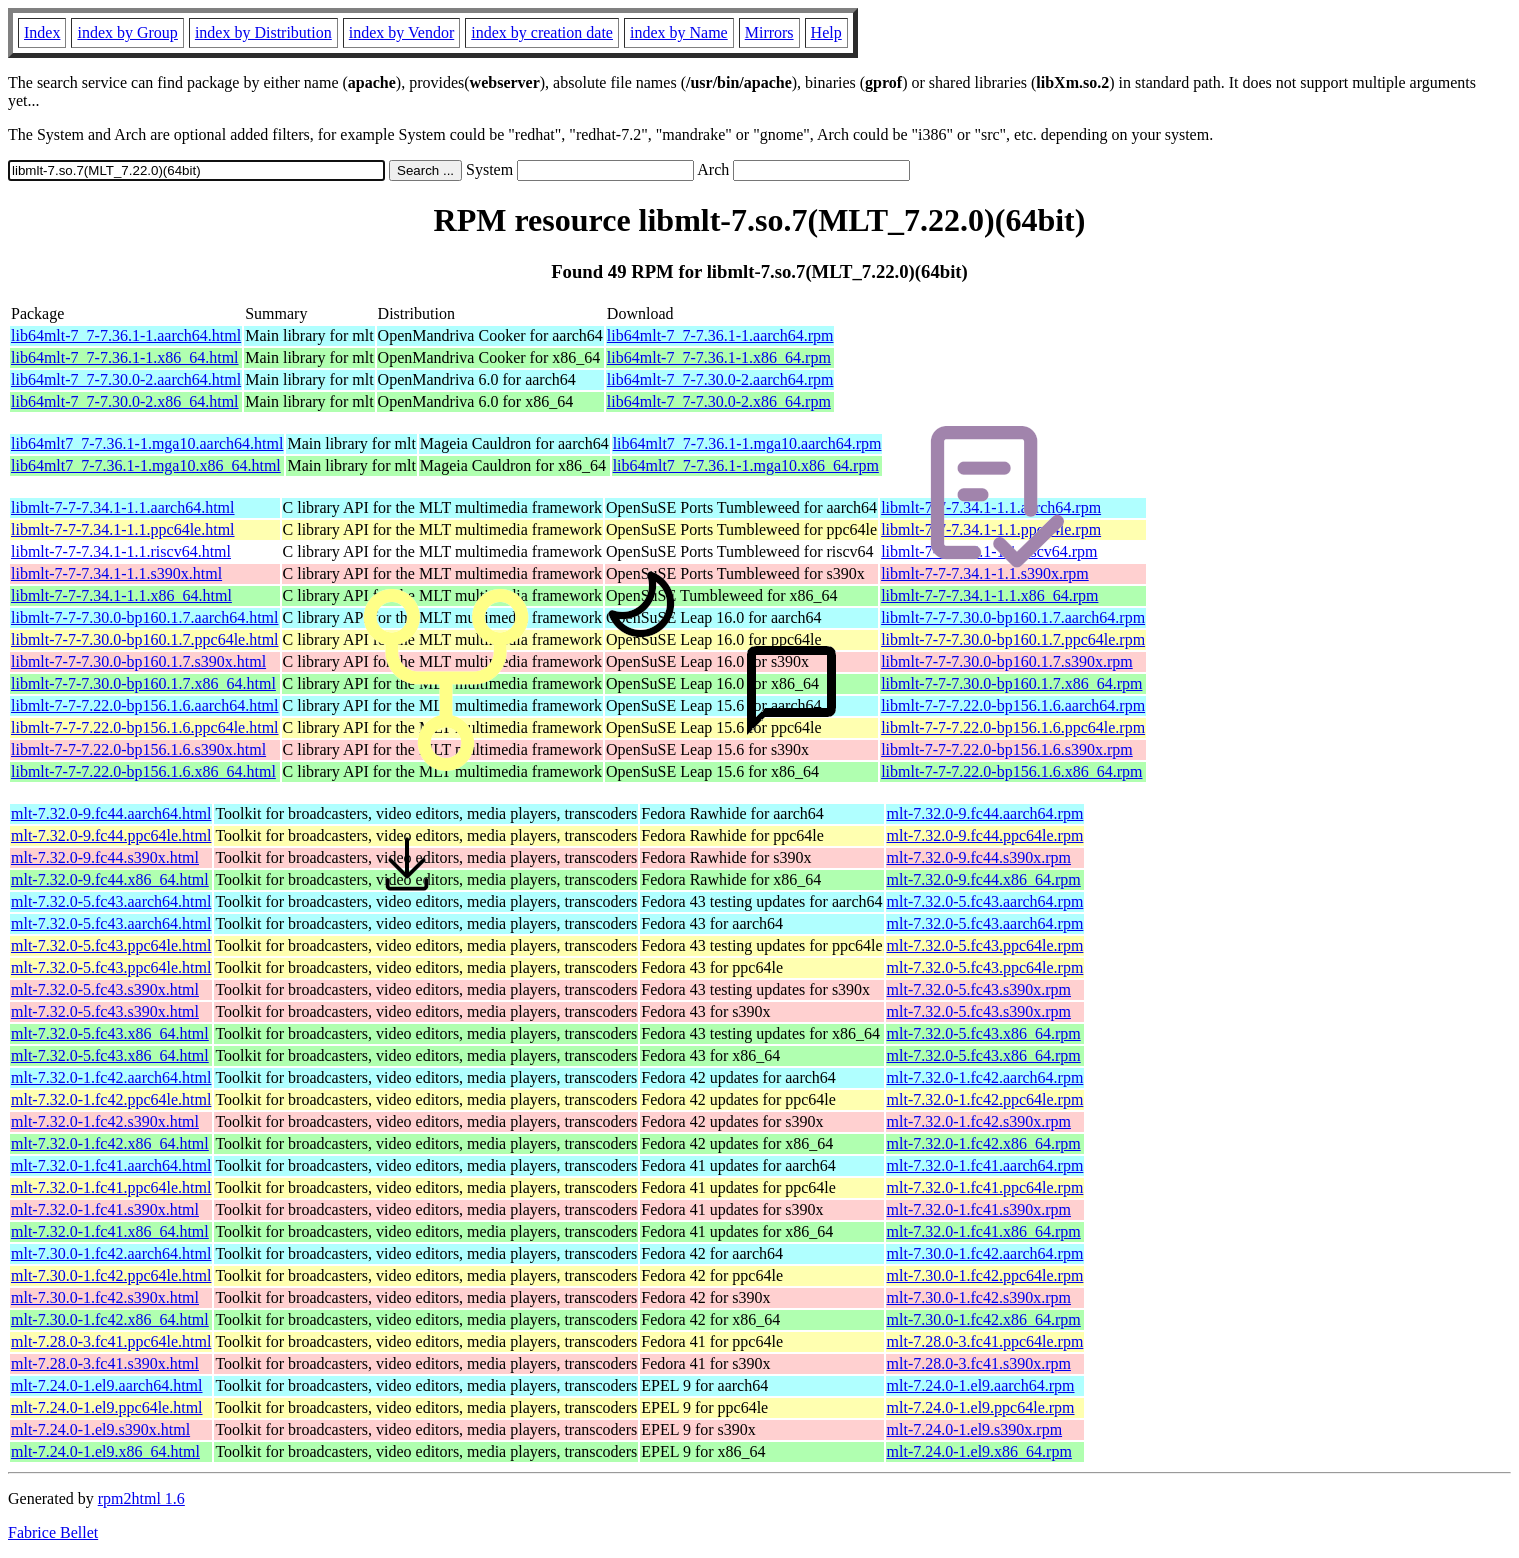 This screenshot has width=1519, height=1558. Describe the element at coordinates (446, 680) in the screenshot. I see `fork this repository` at that location.